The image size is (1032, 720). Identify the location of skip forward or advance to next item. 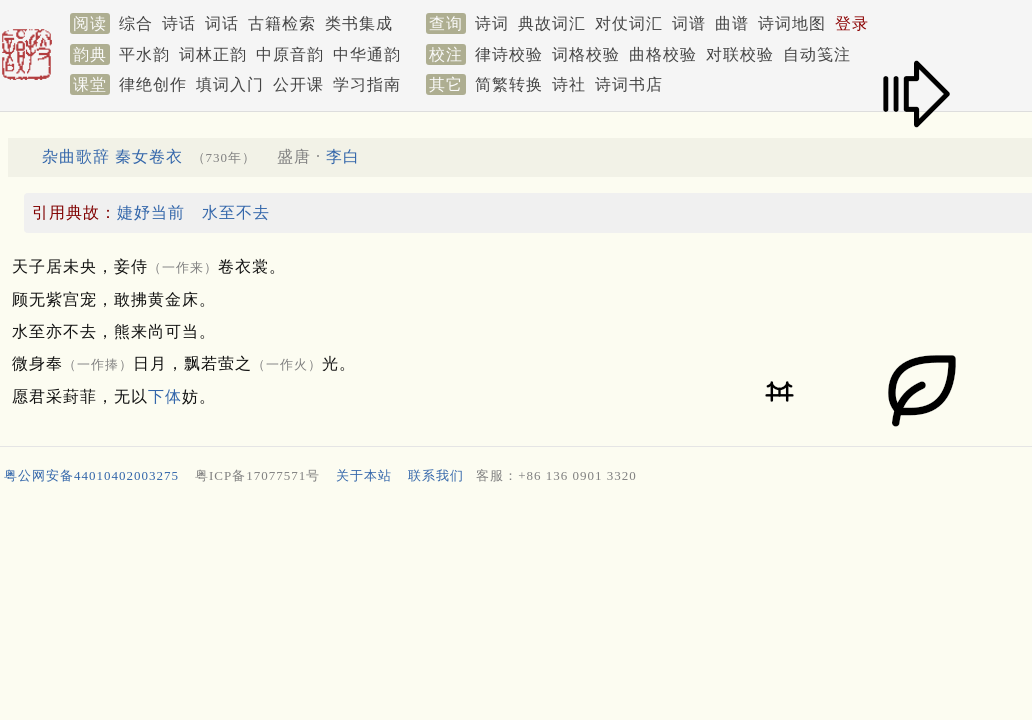
(914, 94).